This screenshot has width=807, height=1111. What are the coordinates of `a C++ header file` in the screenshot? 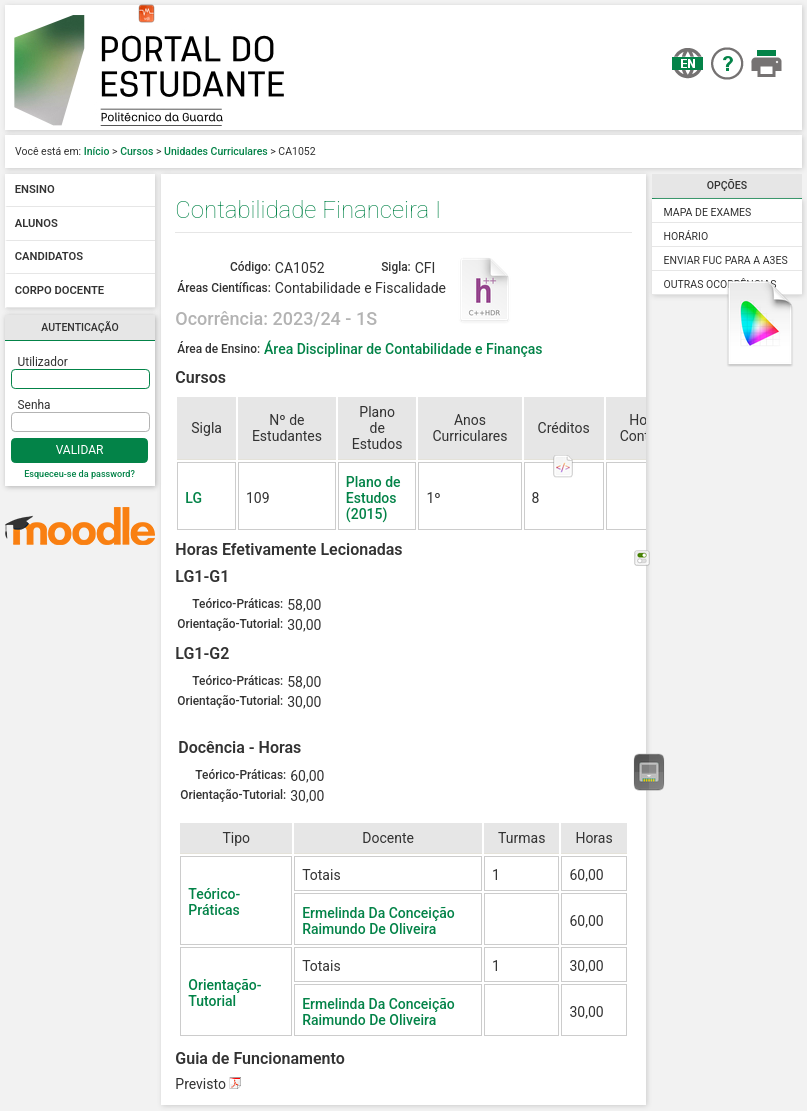 It's located at (484, 290).